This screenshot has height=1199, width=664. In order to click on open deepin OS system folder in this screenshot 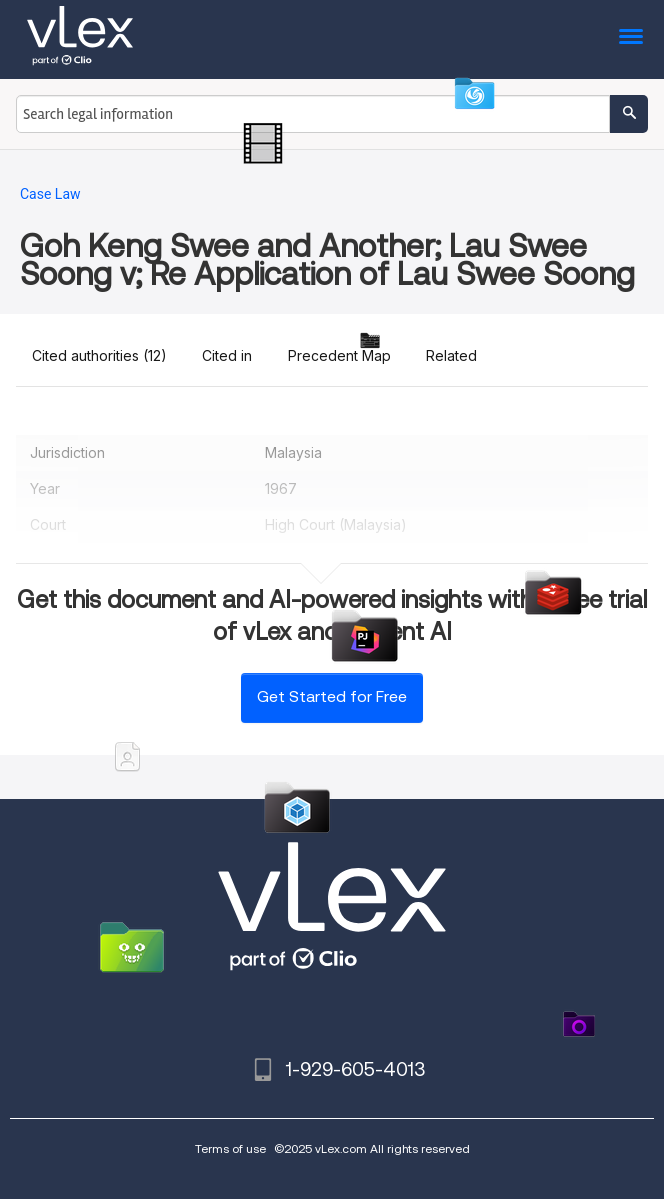, I will do `click(474, 94)`.